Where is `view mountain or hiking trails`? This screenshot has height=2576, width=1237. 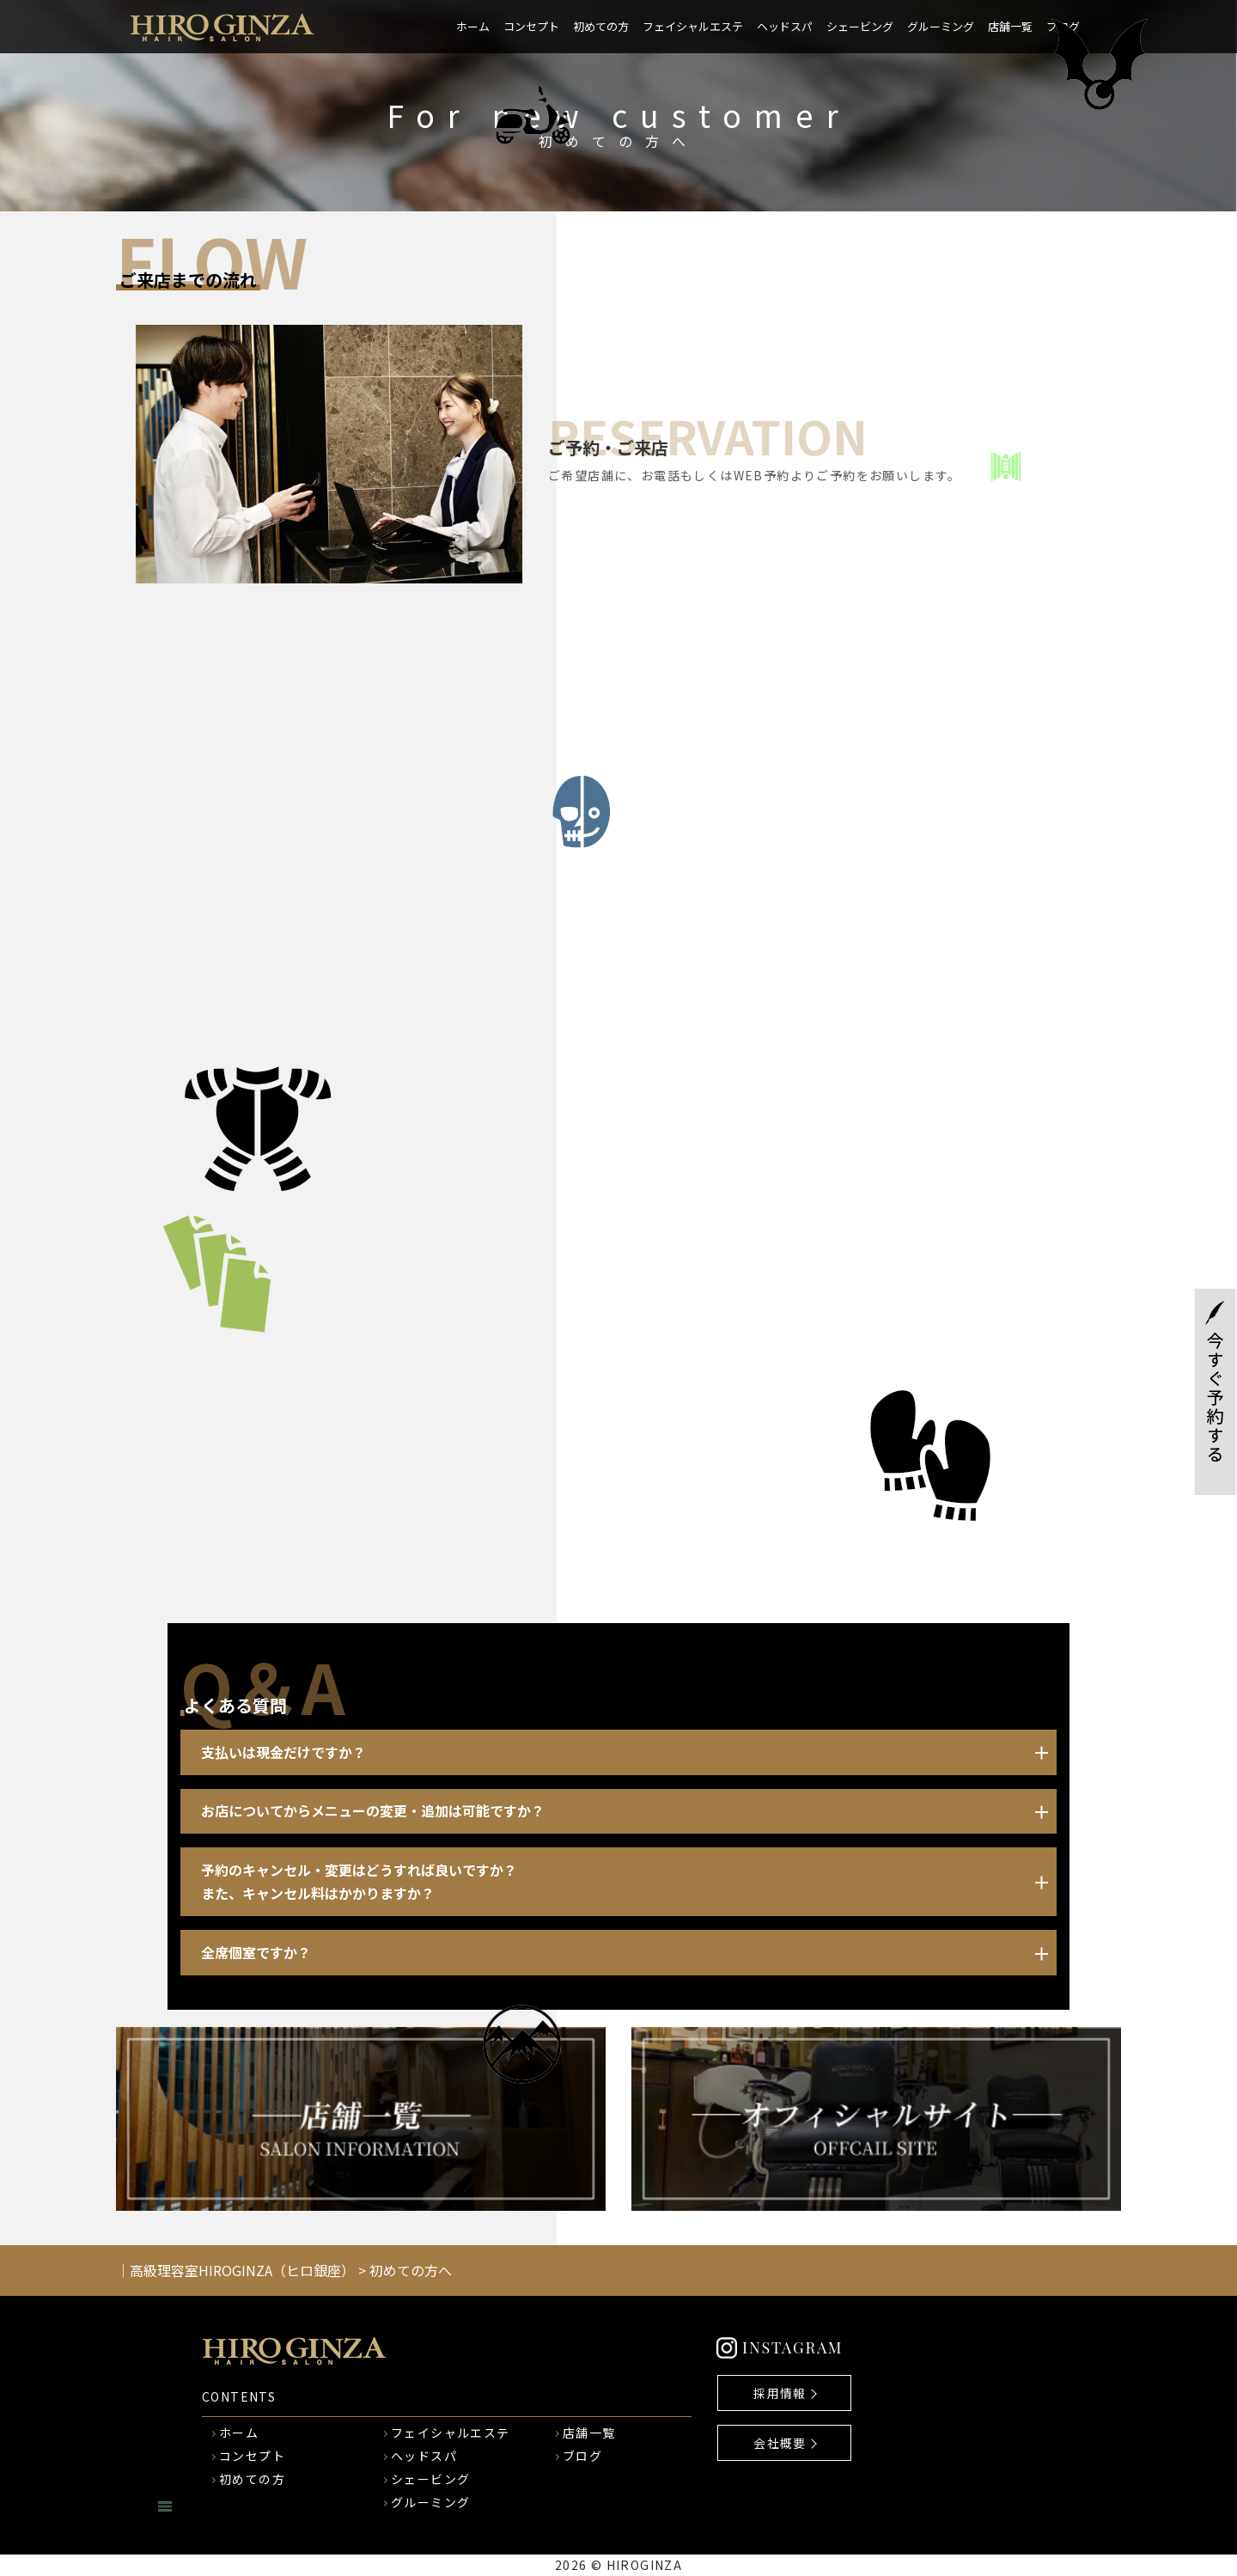 view mountain or hiking trails is located at coordinates (521, 2043).